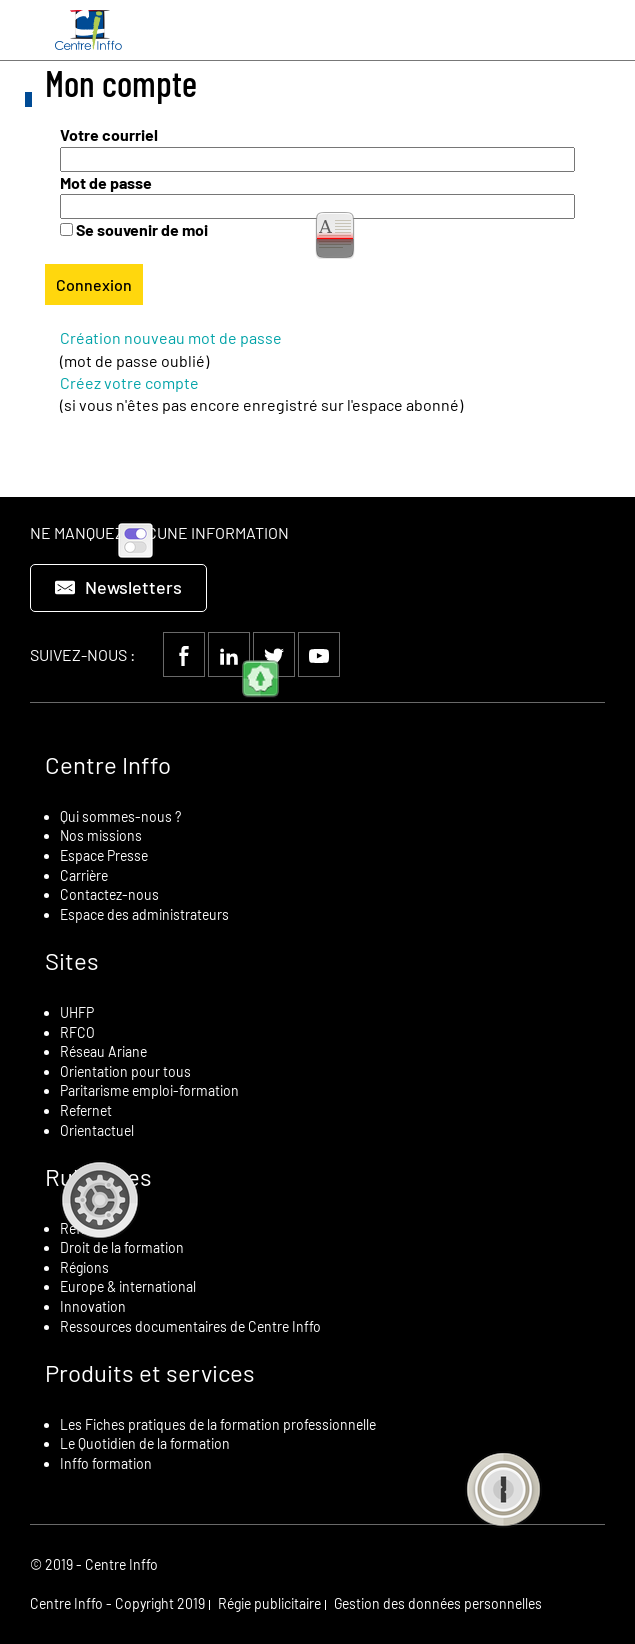 This screenshot has width=635, height=1644. Describe the element at coordinates (100, 1200) in the screenshot. I see `open system preferences` at that location.